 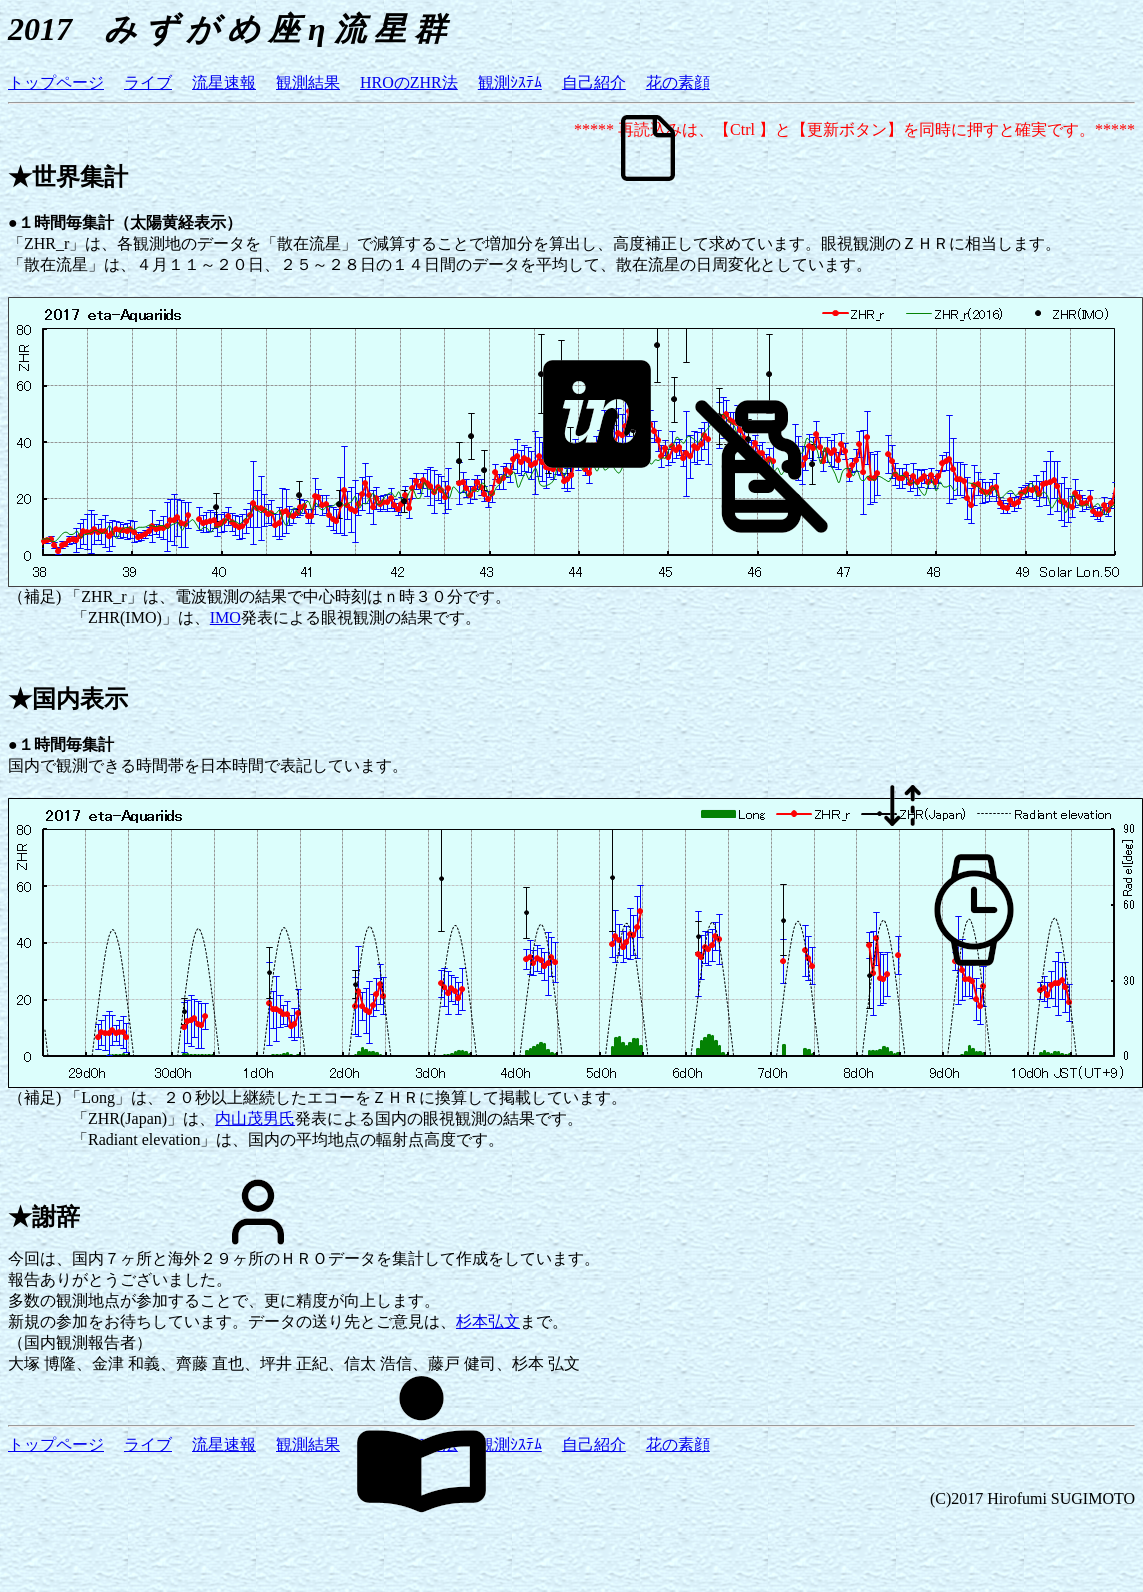 I want to click on open reading mode, so click(x=421, y=1446).